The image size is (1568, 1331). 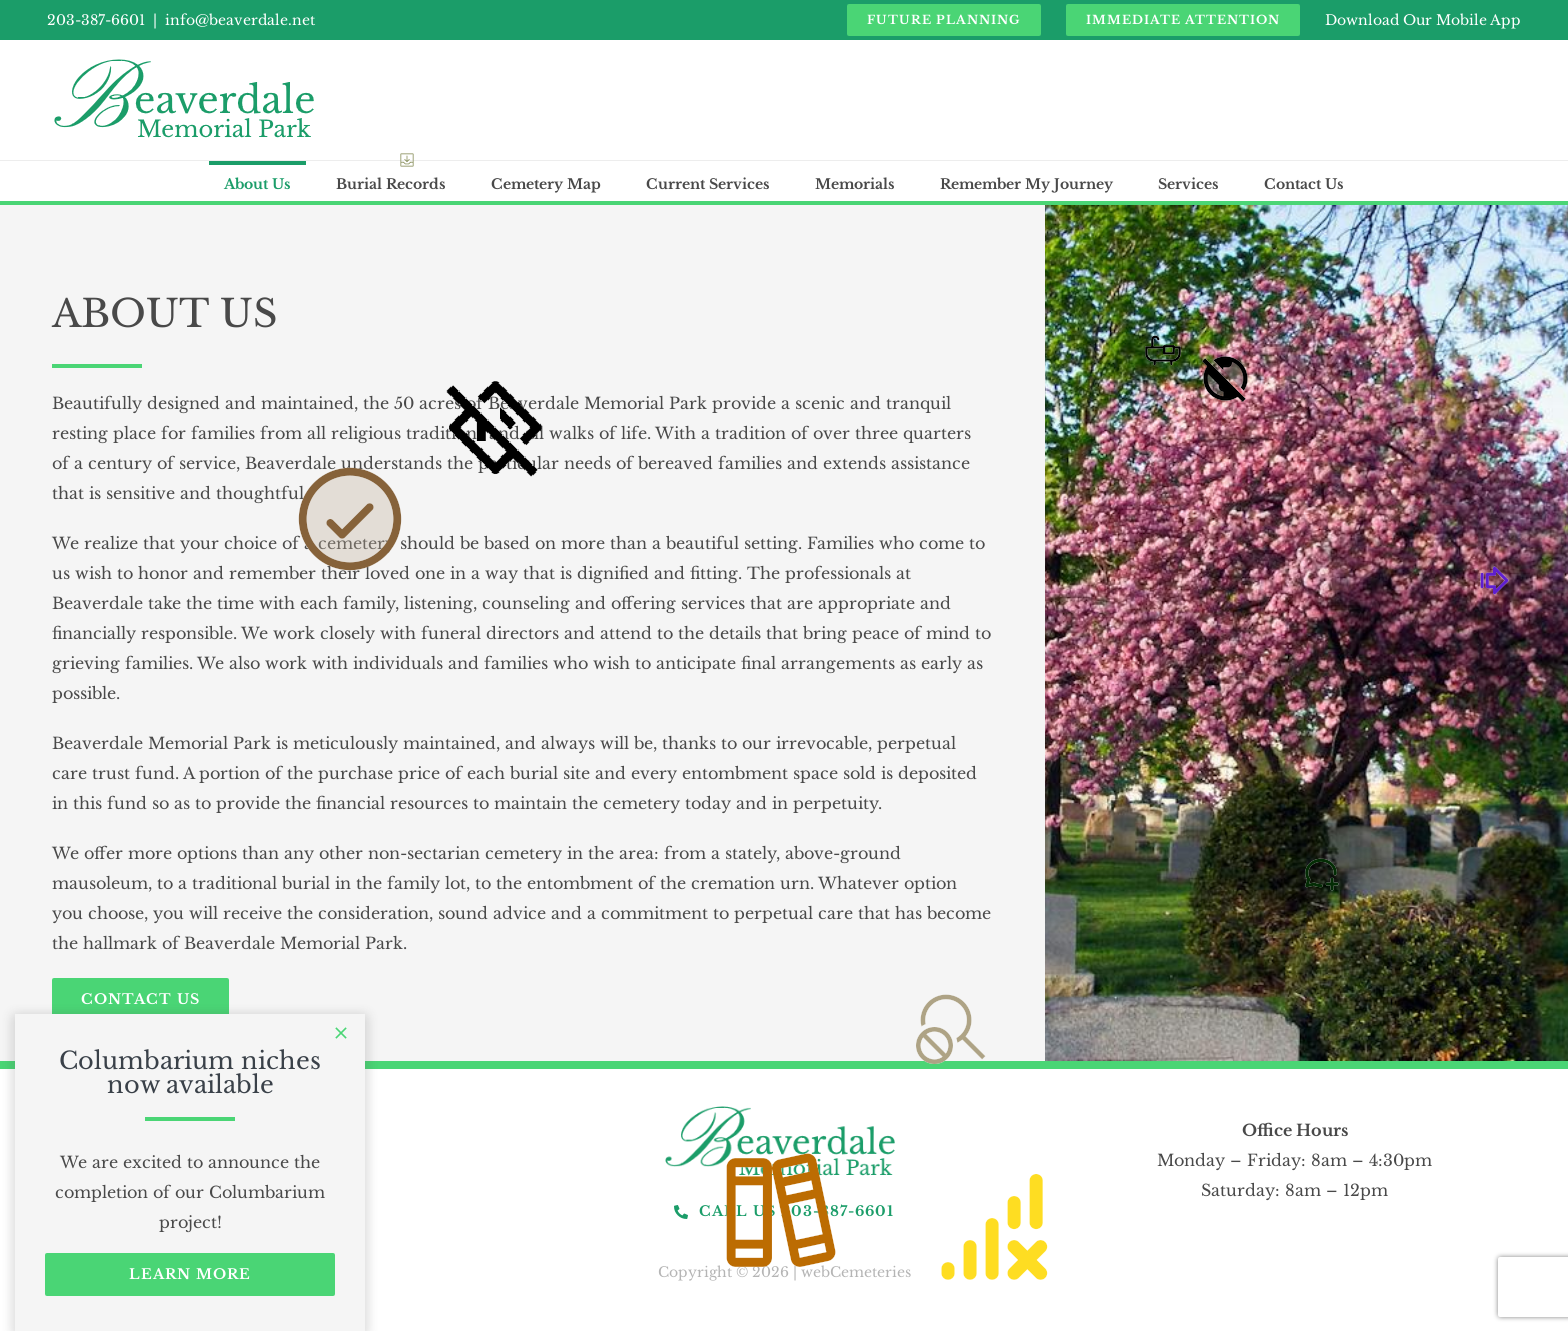 I want to click on move forward or proceed to next step, so click(x=1493, y=580).